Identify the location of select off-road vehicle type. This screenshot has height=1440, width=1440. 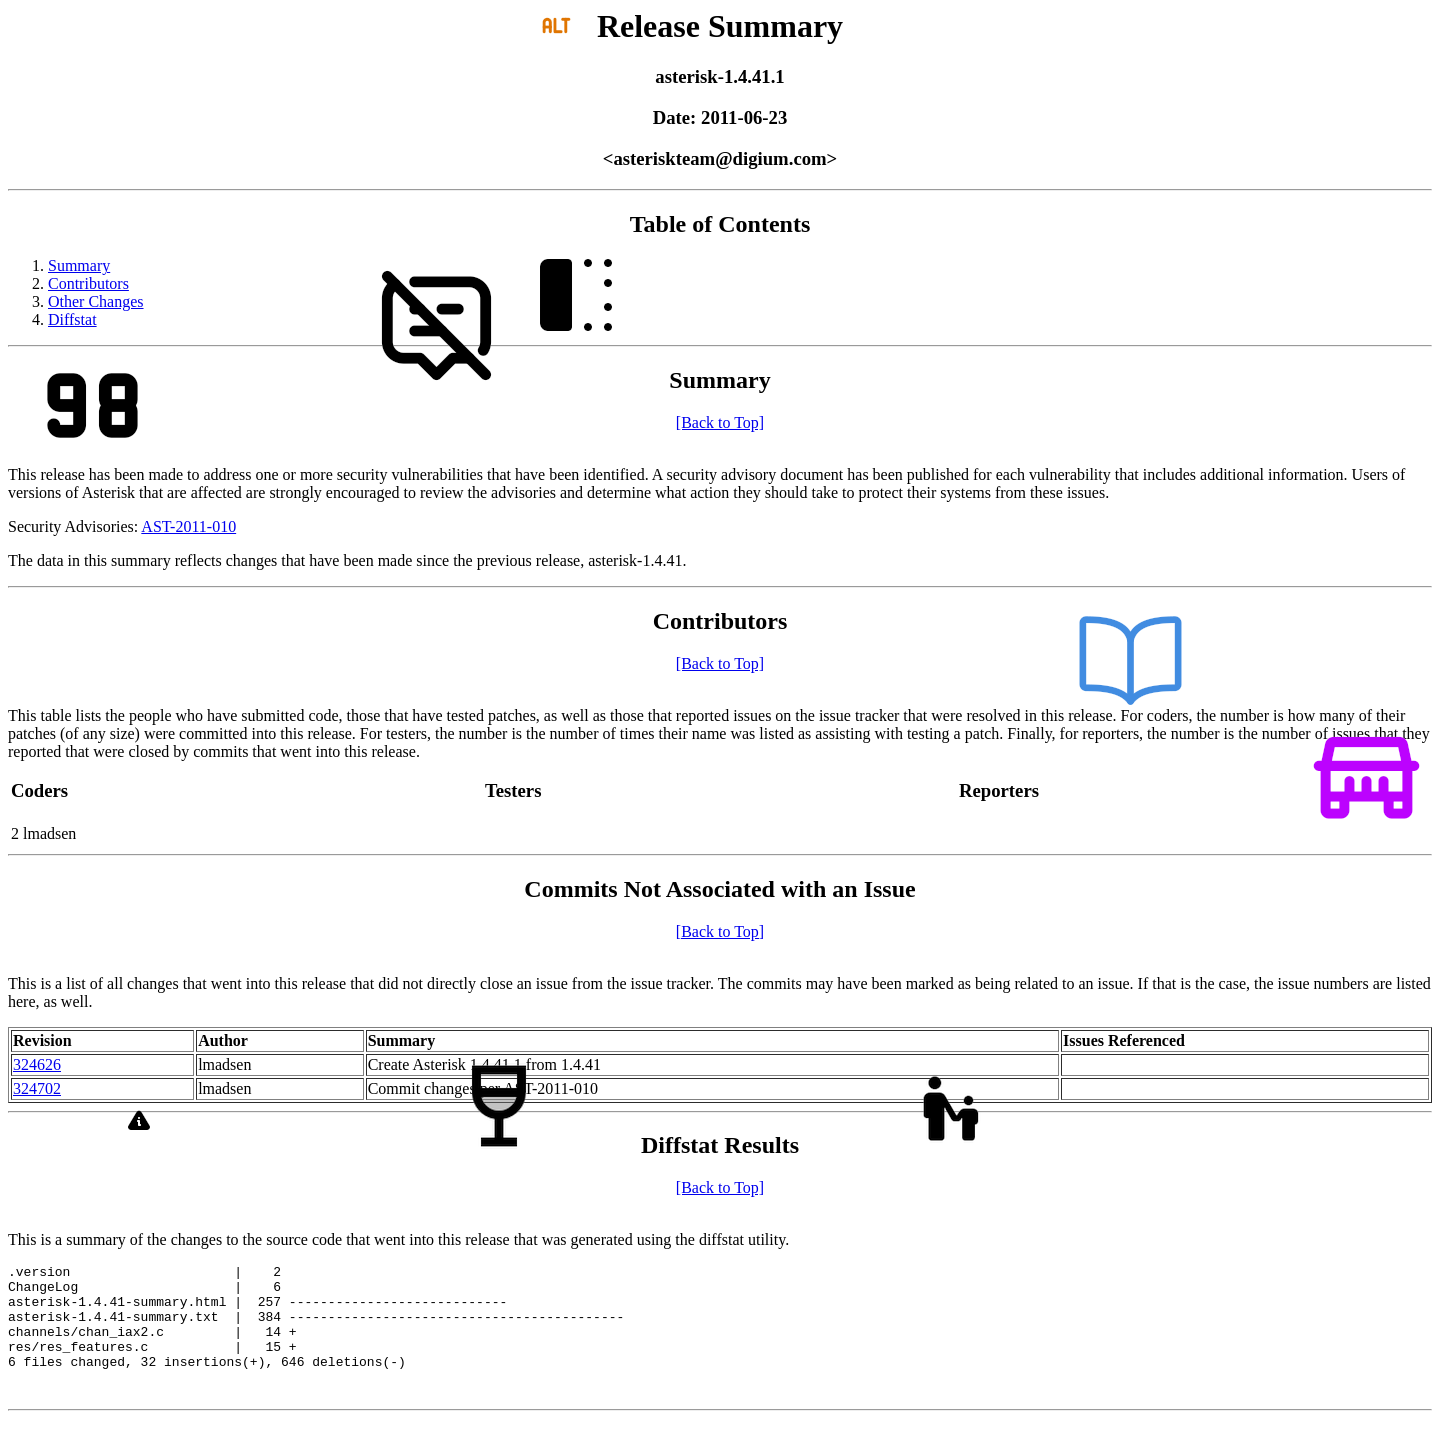
(1366, 779).